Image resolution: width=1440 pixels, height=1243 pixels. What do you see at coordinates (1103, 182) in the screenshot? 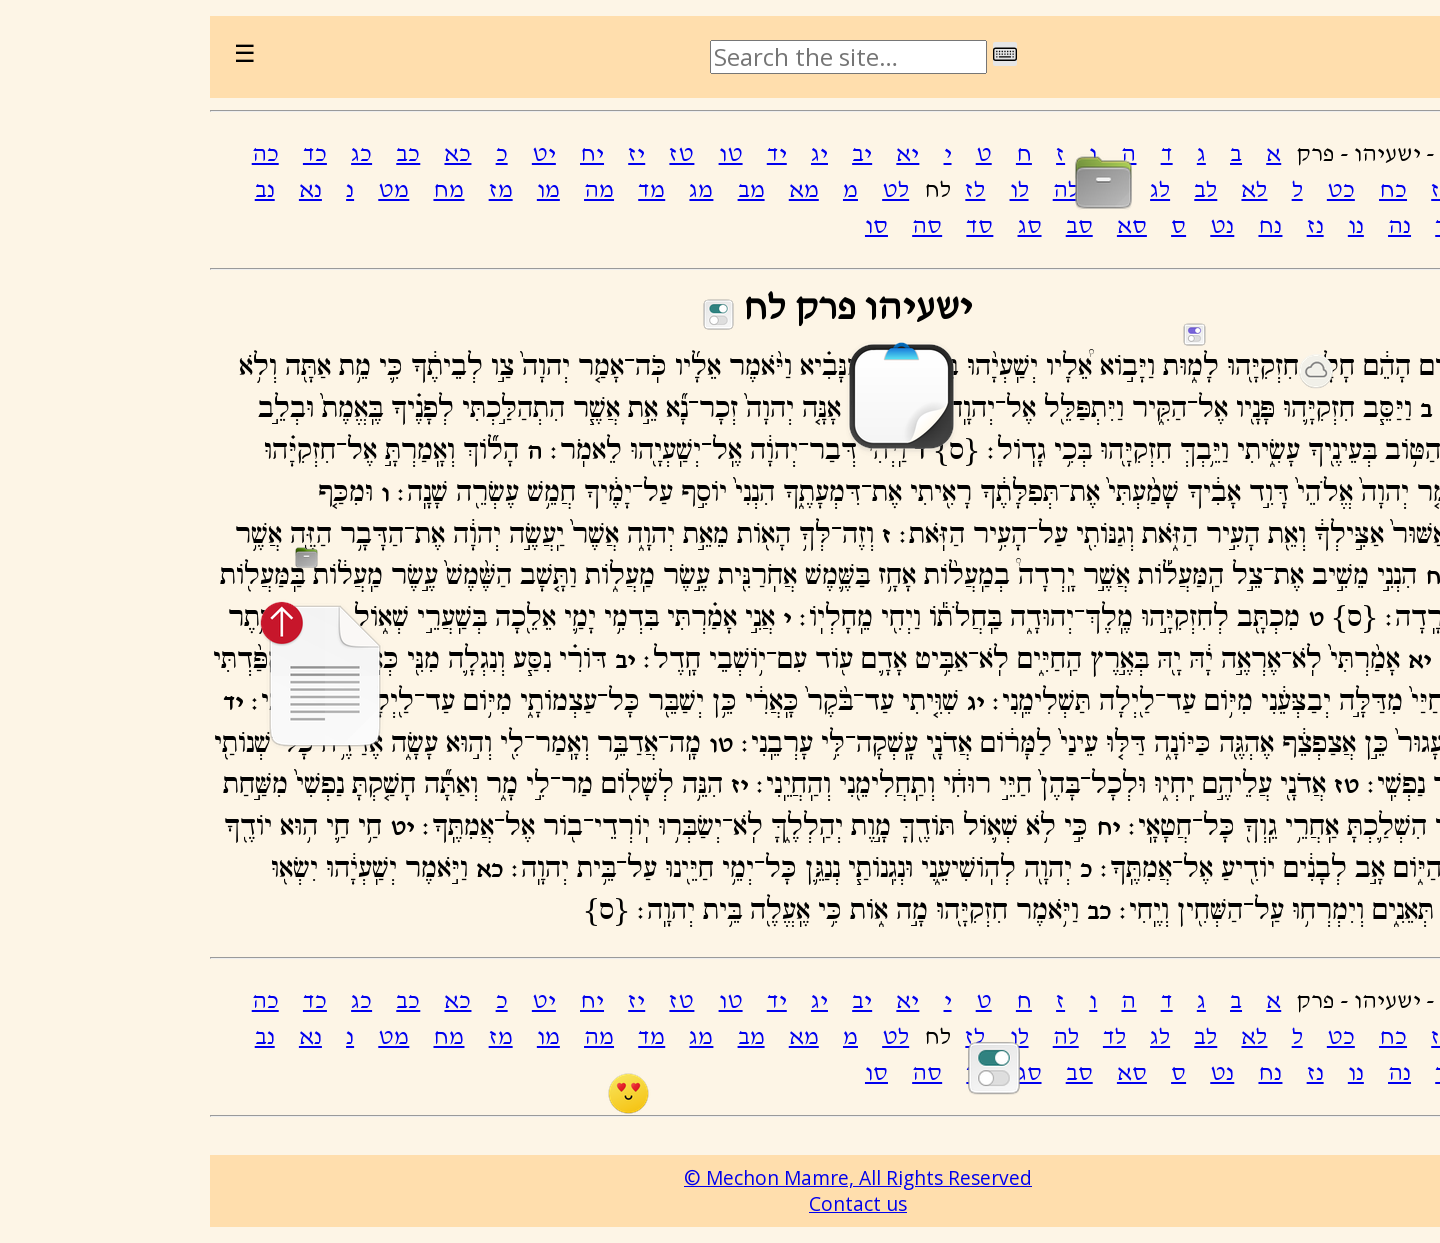
I see `open the file manager application` at bounding box center [1103, 182].